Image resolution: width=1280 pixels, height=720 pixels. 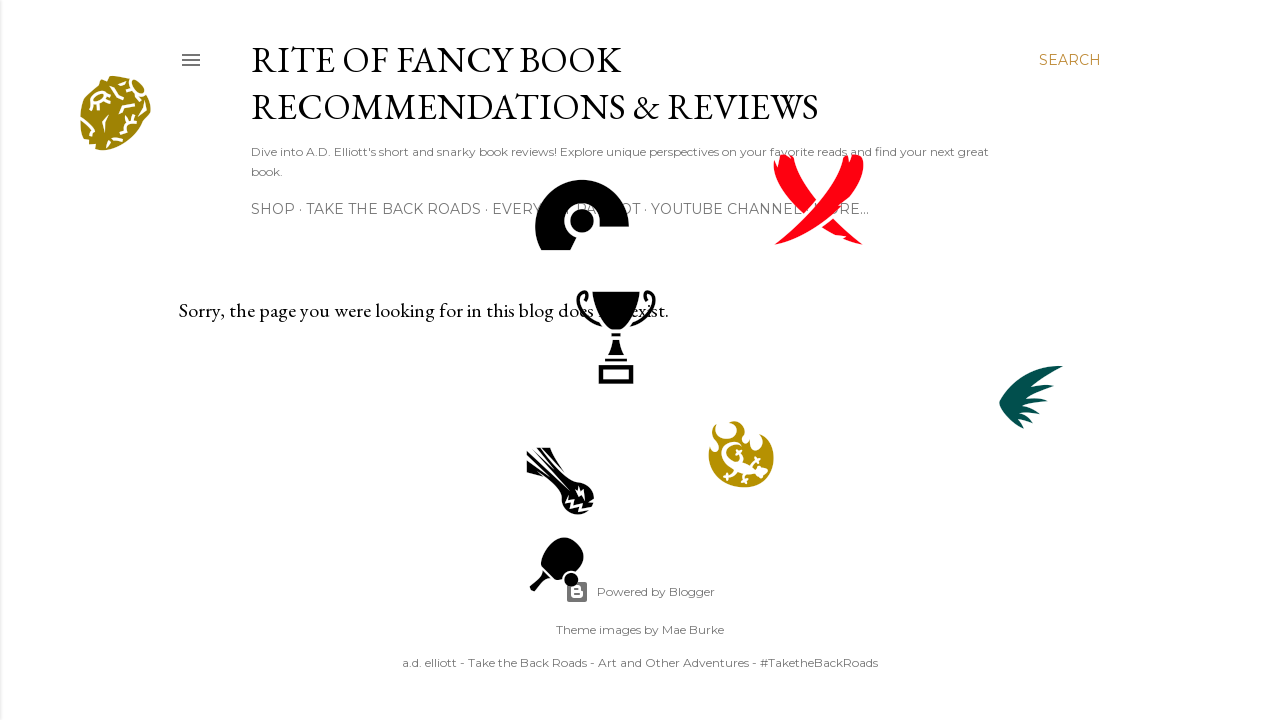 I want to click on represents space debris or asteroid in a game interface, so click(x=113, y=112).